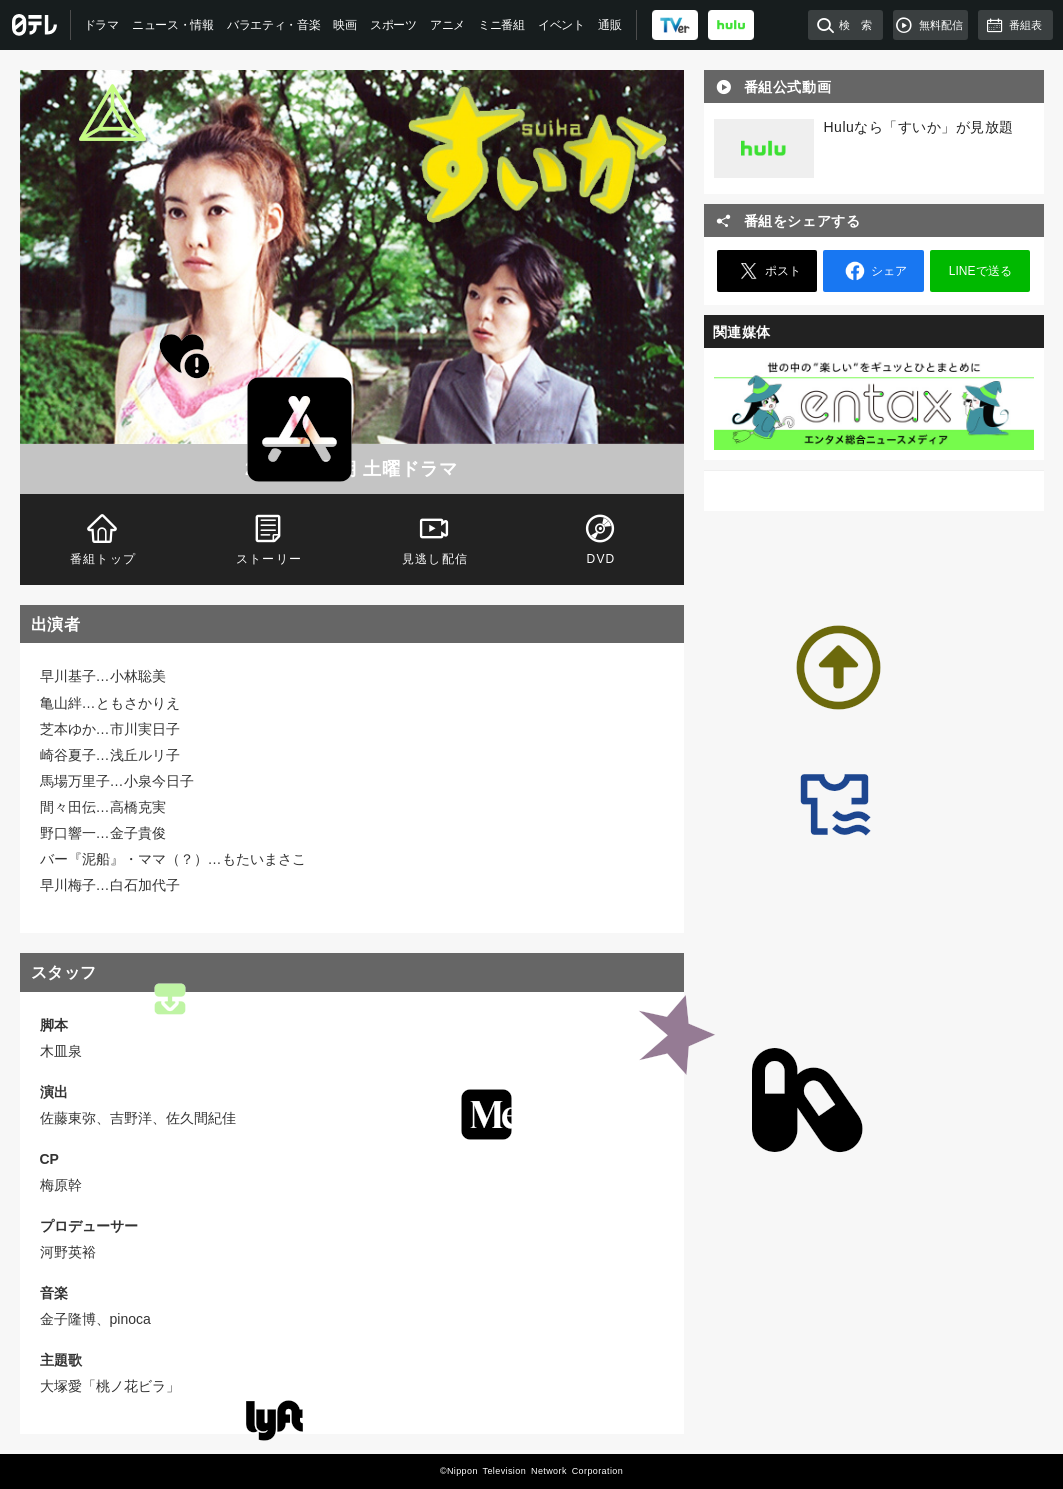 This screenshot has height=1489, width=1063. Describe the element at coordinates (834, 804) in the screenshot. I see `indicates air-dry or hang-dry clothing` at that location.